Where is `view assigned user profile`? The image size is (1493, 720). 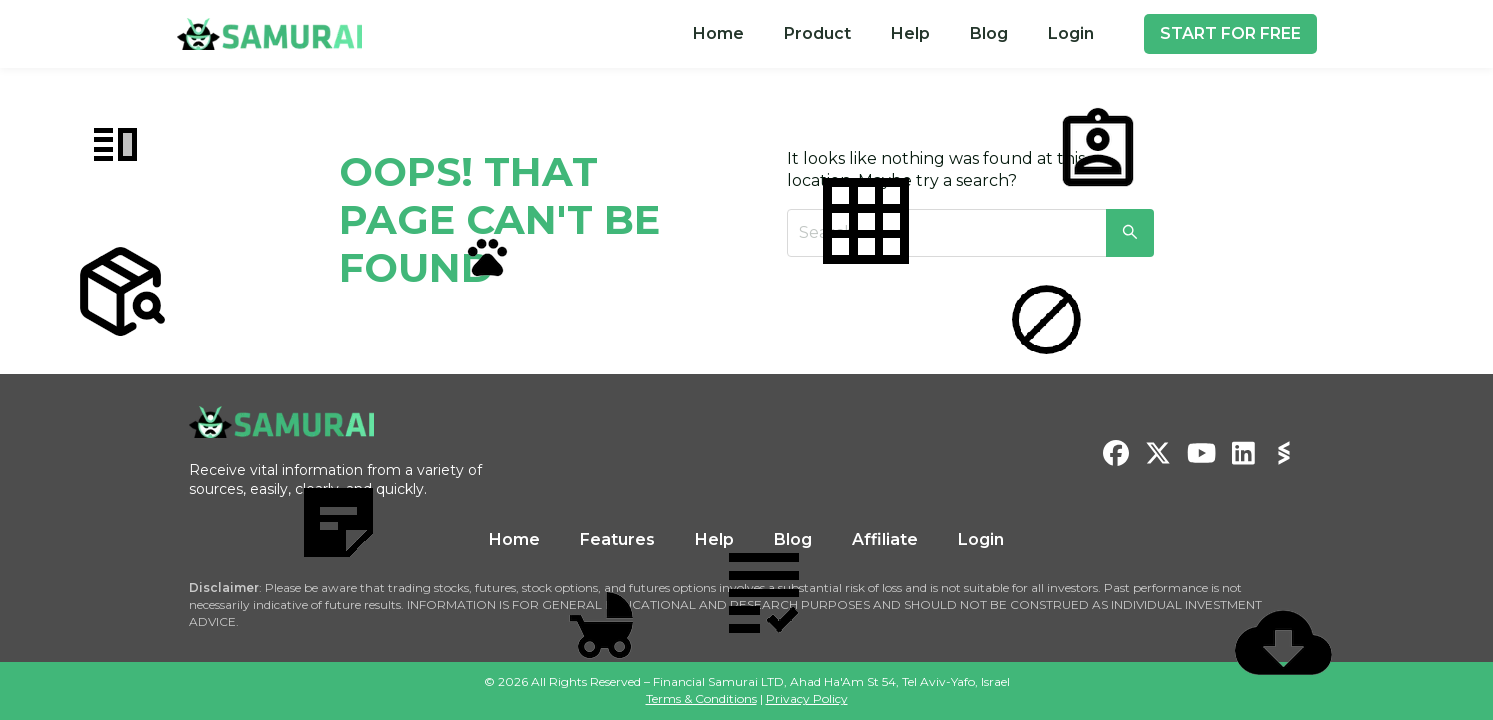
view assigned user profile is located at coordinates (1098, 151).